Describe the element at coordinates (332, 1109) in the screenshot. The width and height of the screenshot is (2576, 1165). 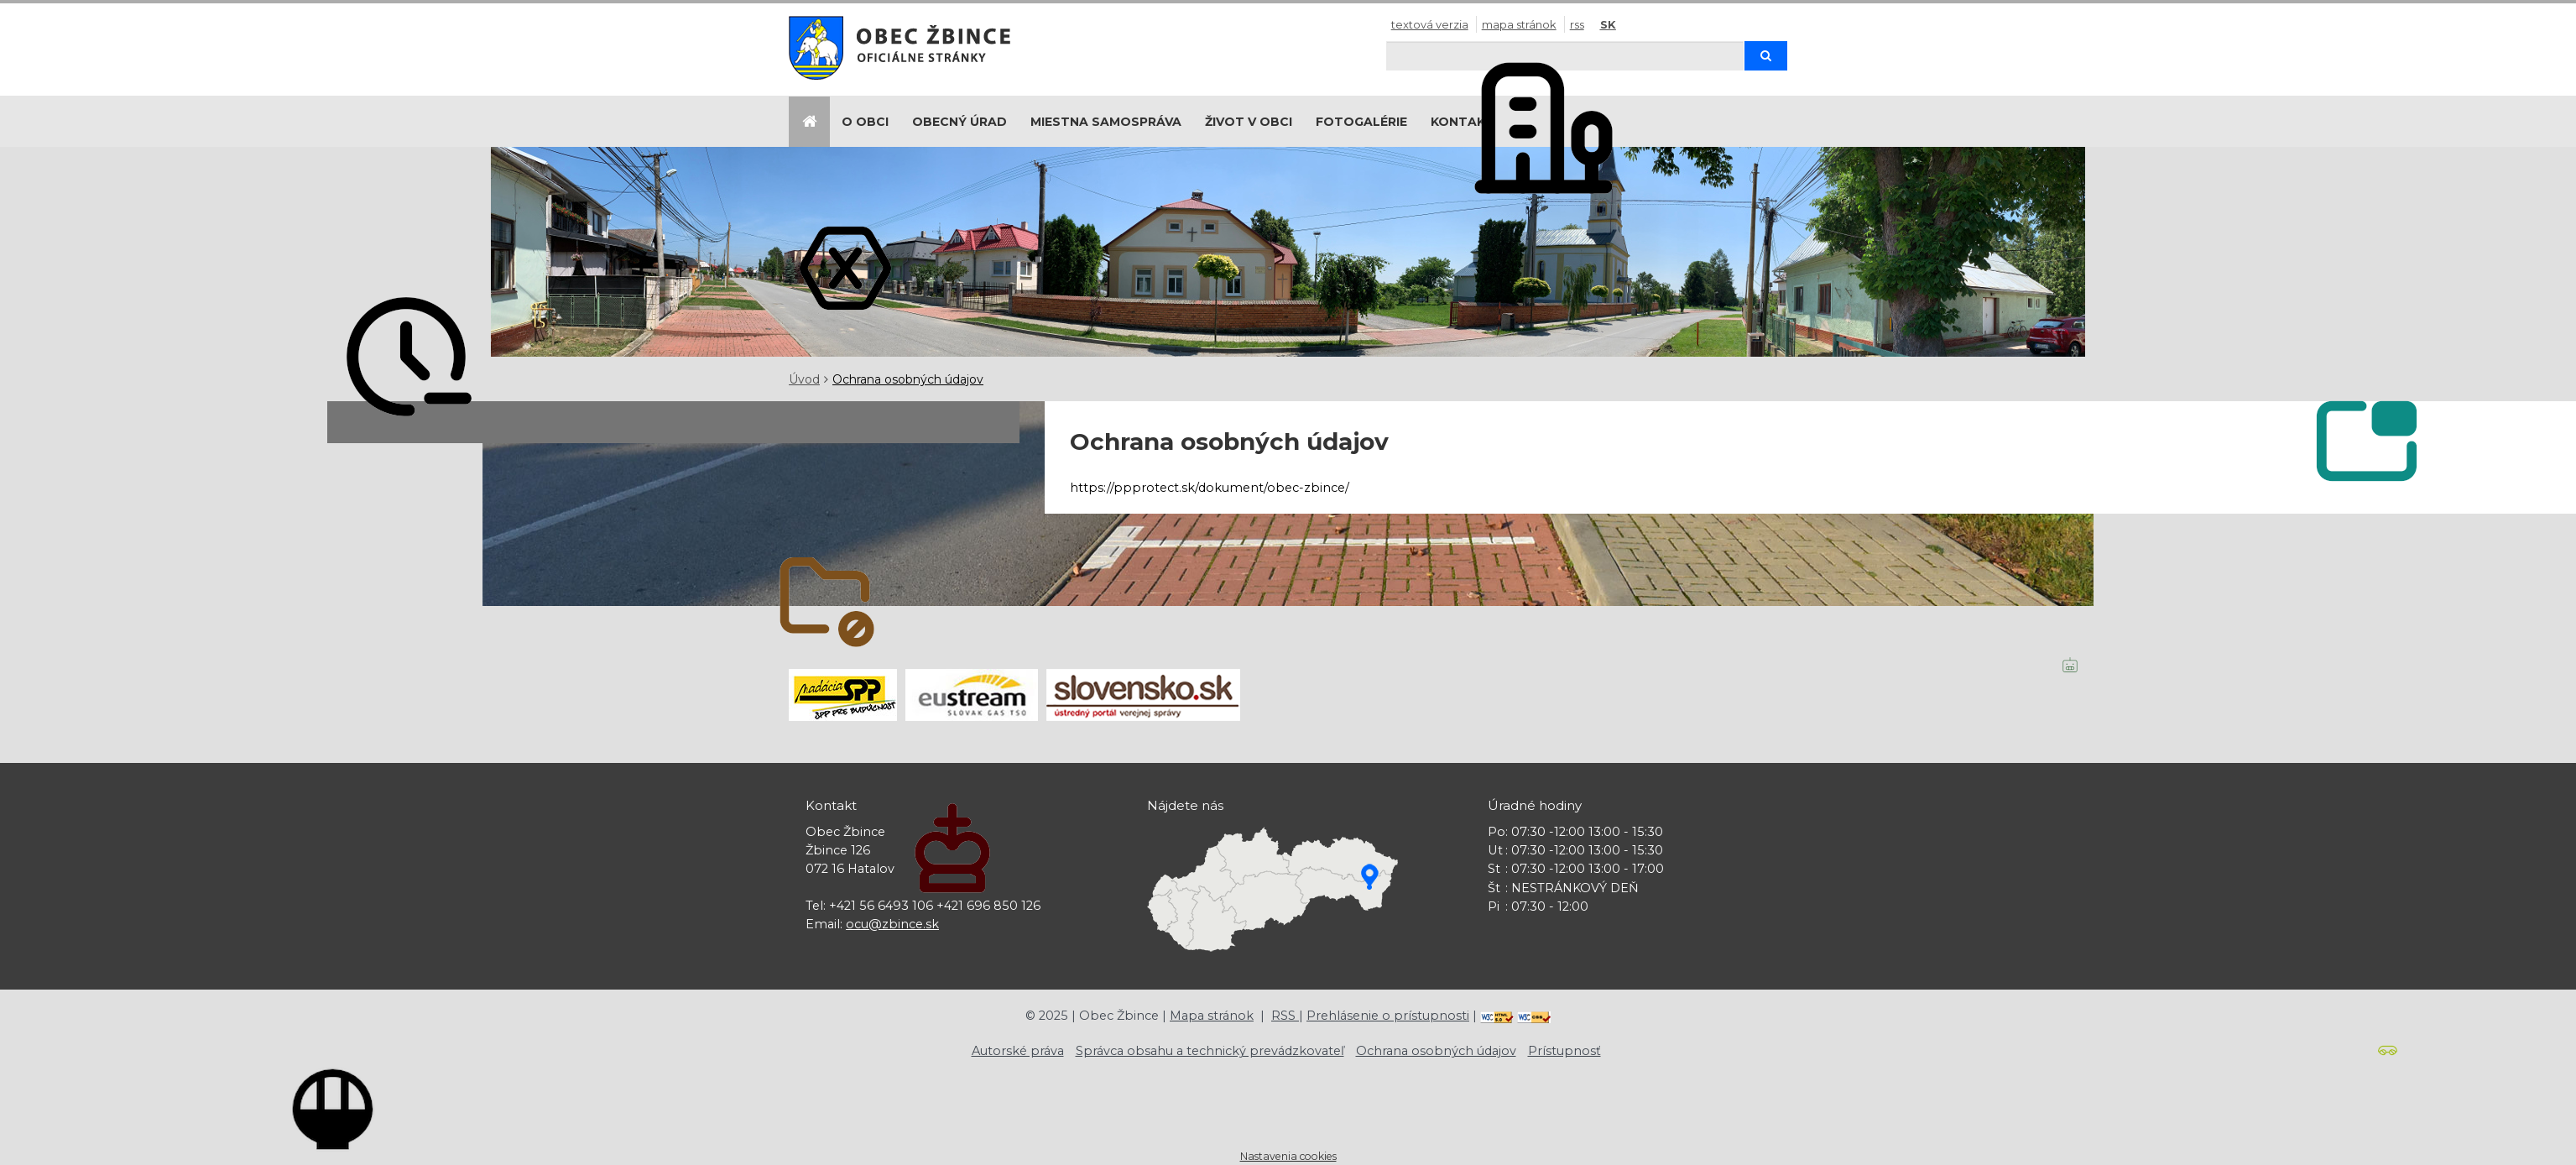
I see `browse asian or rice-based cuisine options` at that location.